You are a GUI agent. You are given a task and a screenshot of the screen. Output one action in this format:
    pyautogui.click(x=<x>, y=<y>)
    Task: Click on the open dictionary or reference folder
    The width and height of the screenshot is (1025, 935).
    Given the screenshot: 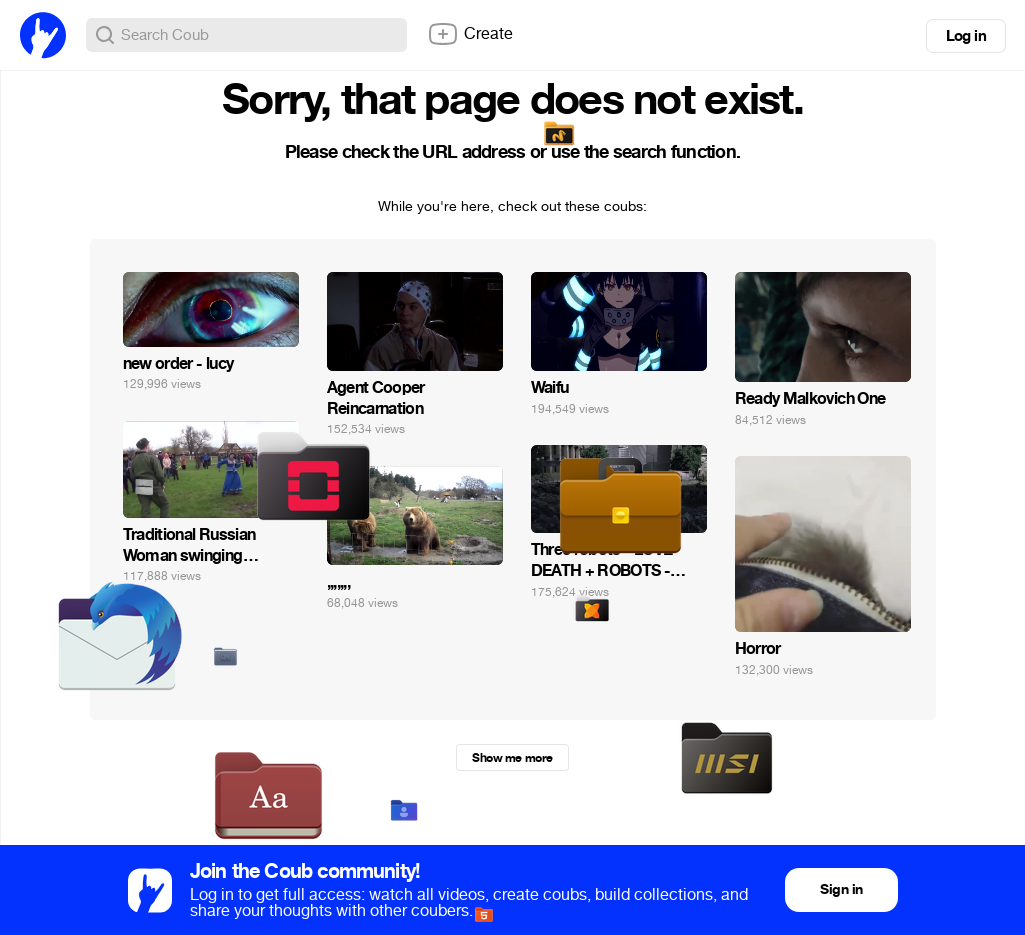 What is the action you would take?
    pyautogui.click(x=268, y=797)
    